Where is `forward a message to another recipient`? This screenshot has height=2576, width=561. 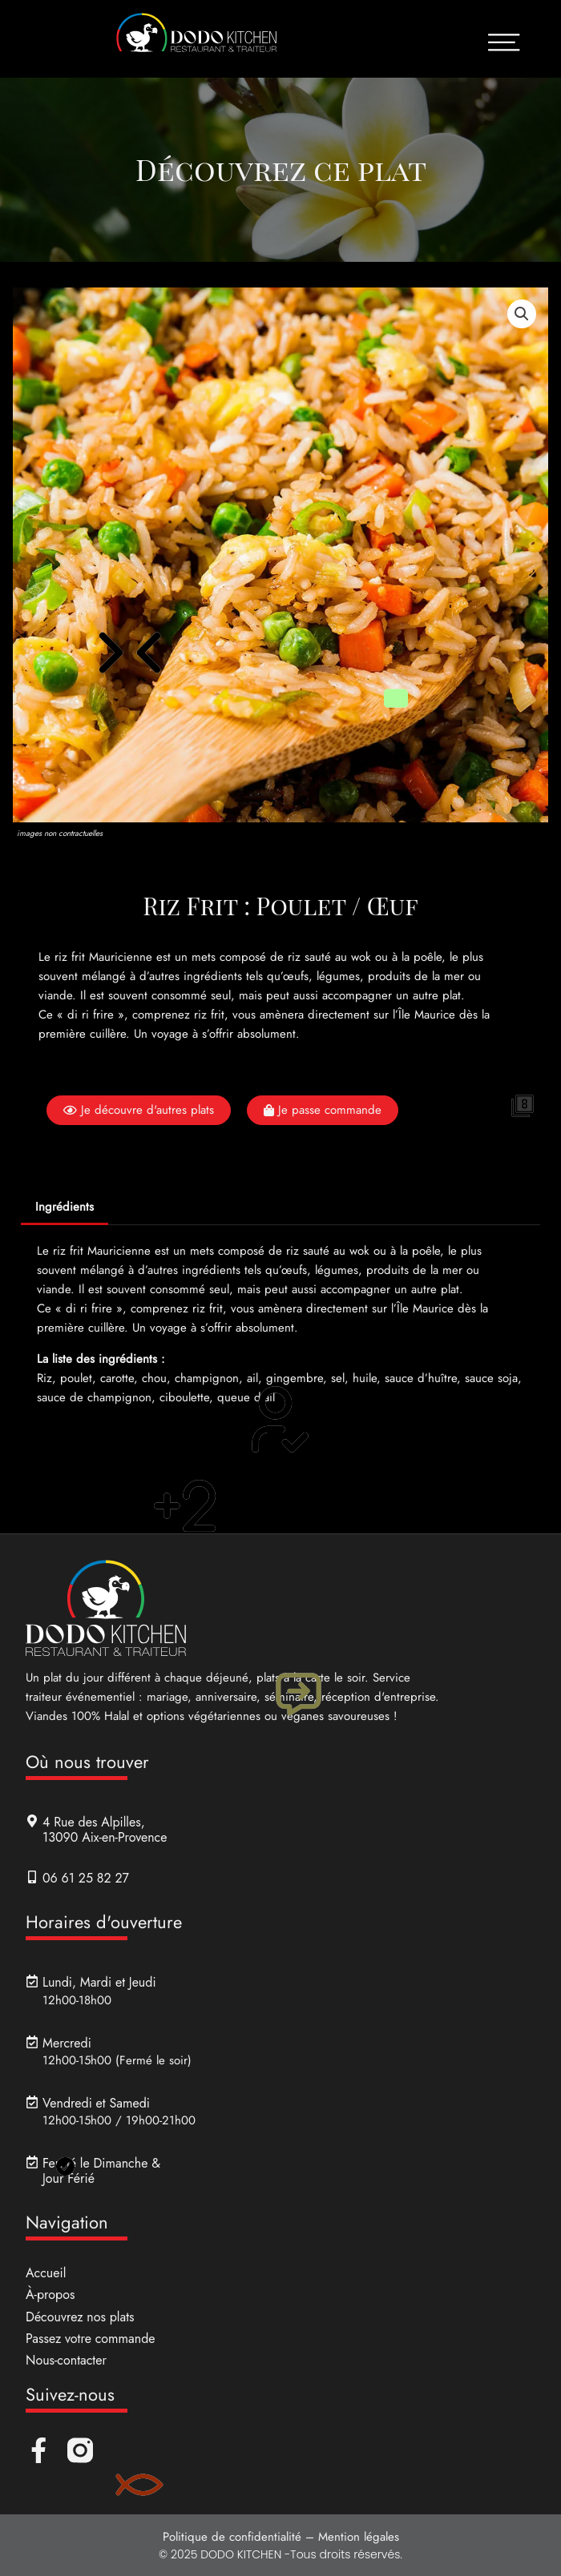
forward a message to another recipient is located at coordinates (298, 1693).